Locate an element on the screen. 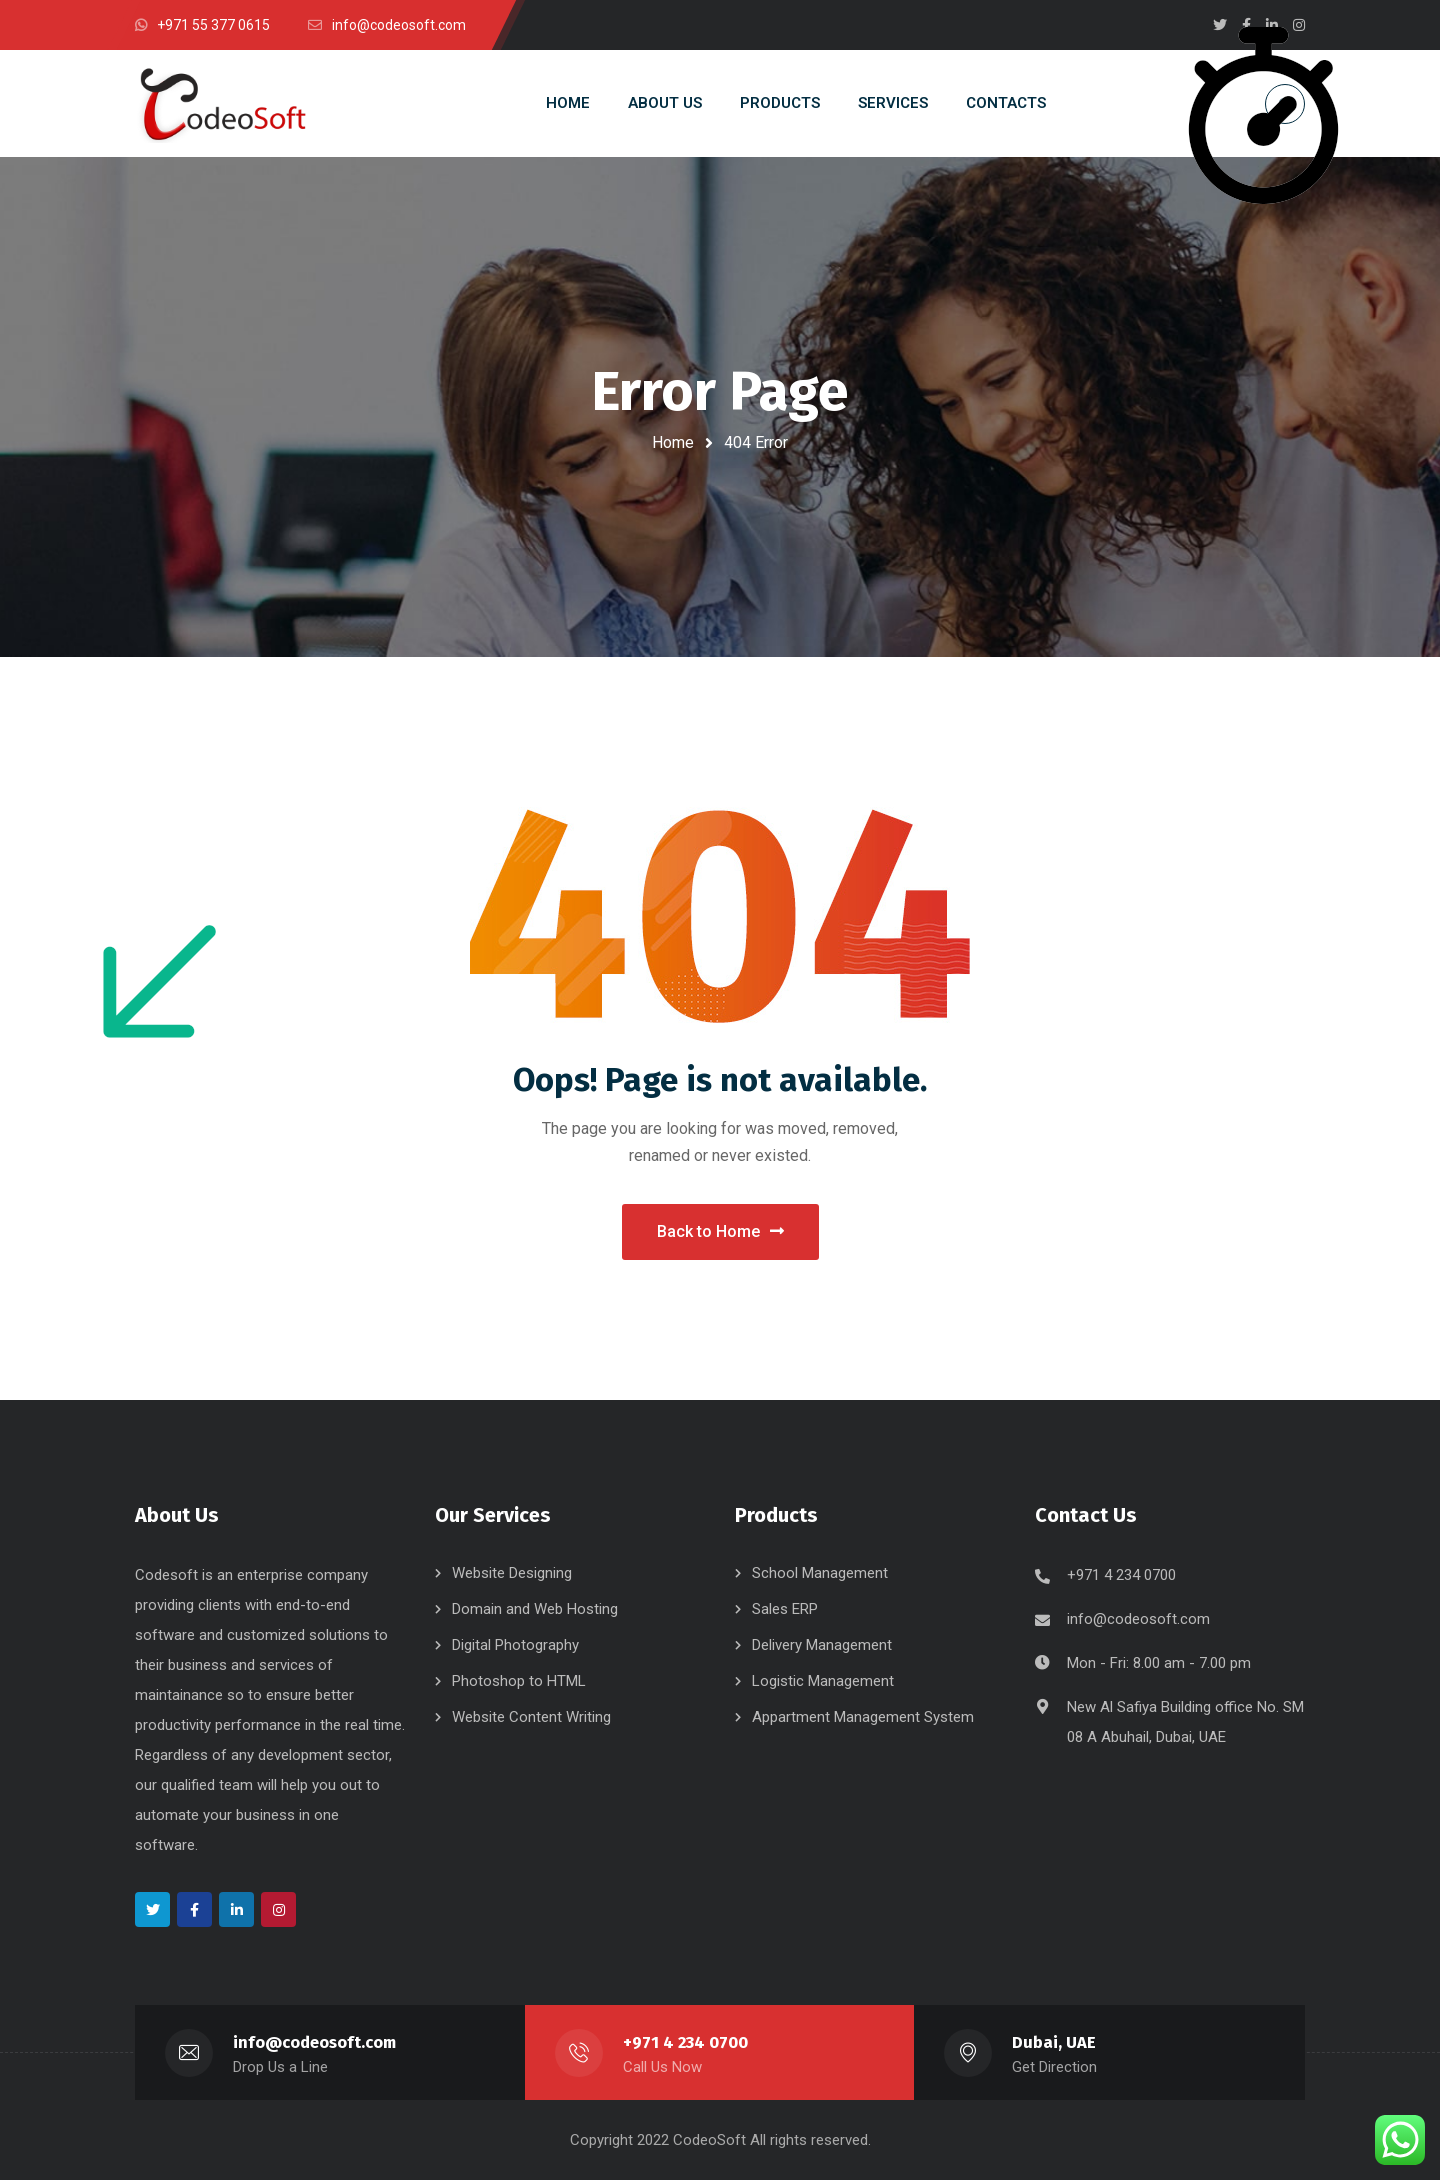  navigate to previous or lower-left content is located at coordinates (164, 977).